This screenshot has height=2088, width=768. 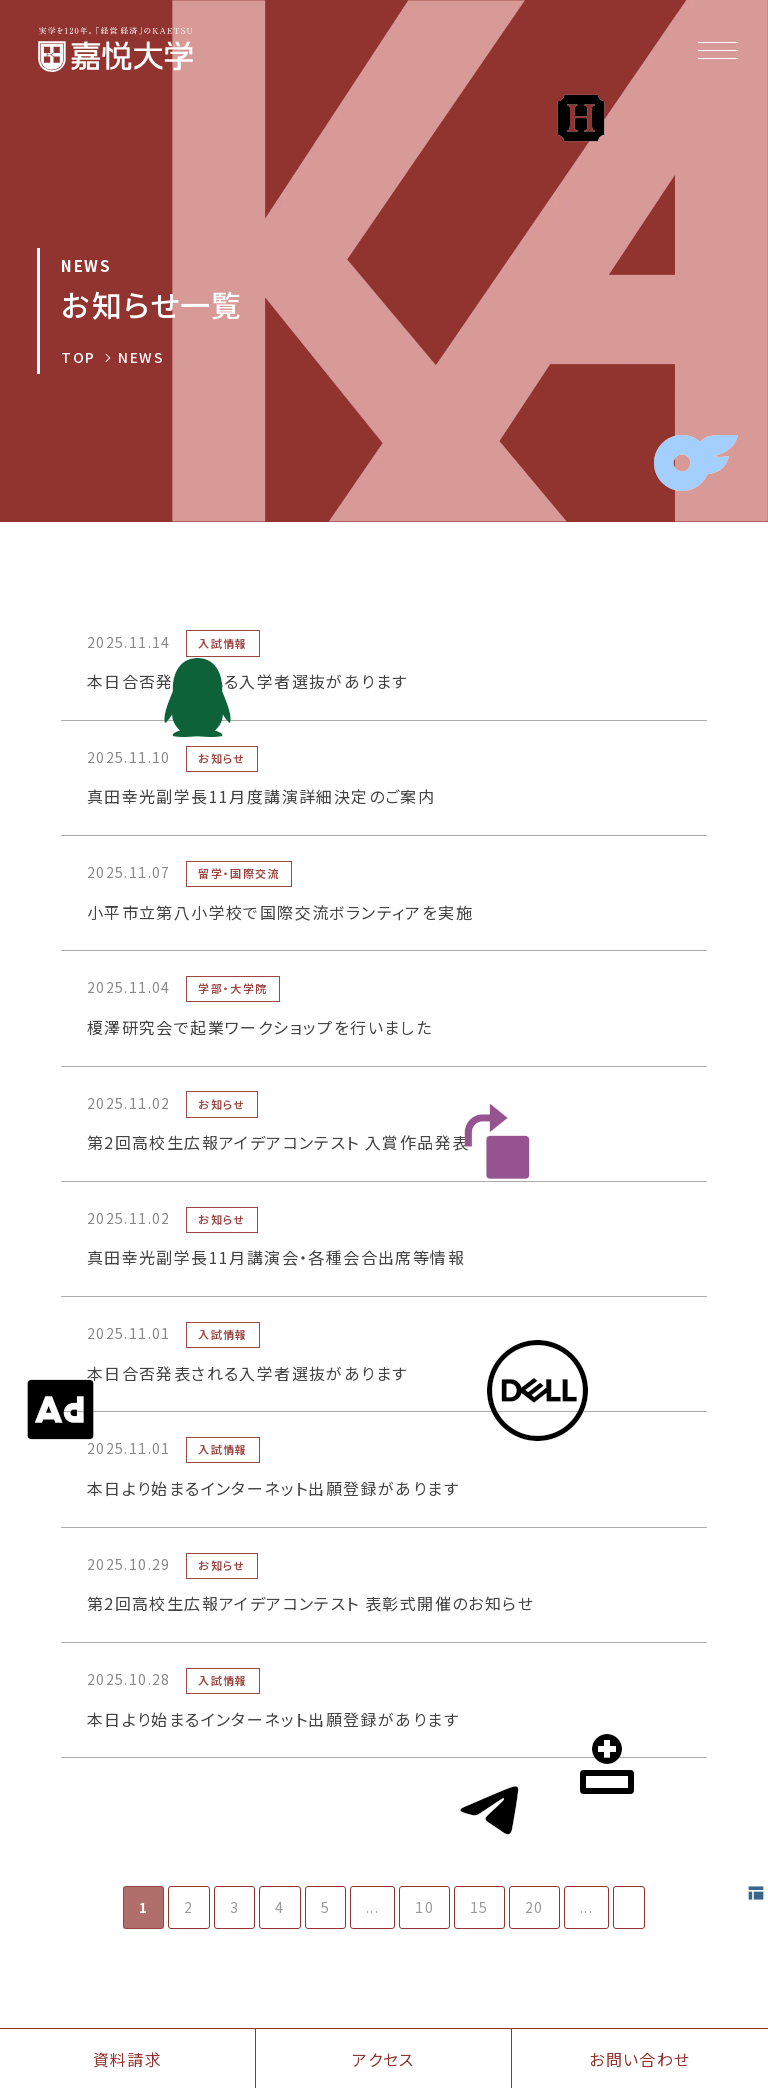 What do you see at coordinates (607, 1767) in the screenshot?
I see `insert a new row above the current selection` at bounding box center [607, 1767].